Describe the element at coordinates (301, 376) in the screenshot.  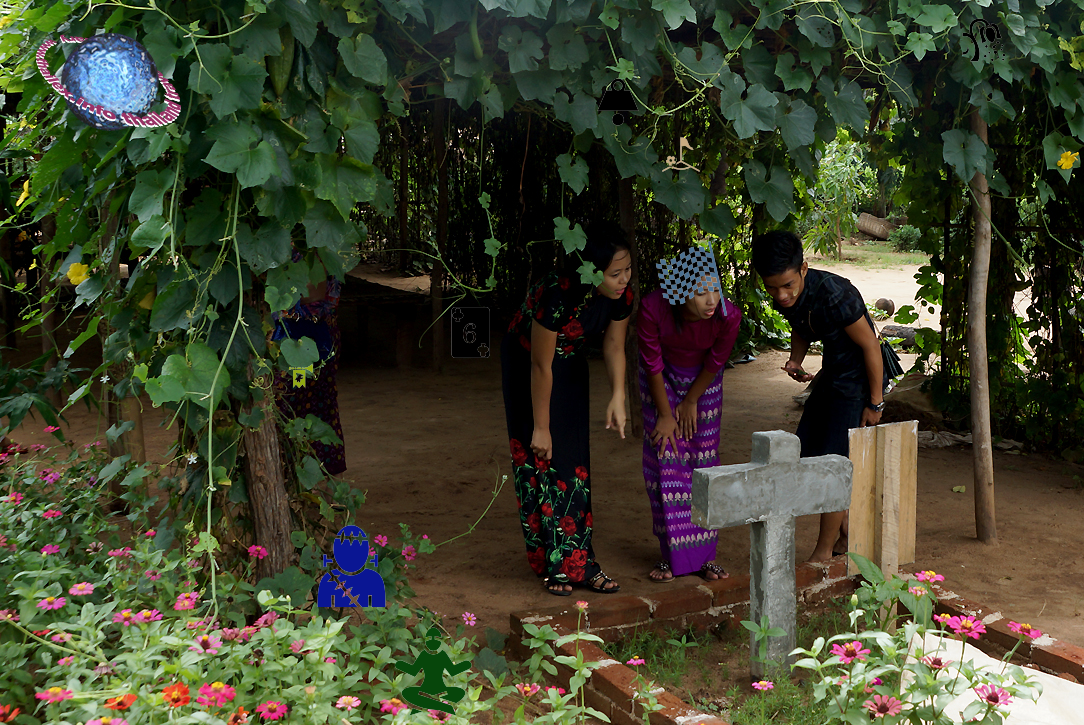
I see `announce a new achievement or milestone` at that location.